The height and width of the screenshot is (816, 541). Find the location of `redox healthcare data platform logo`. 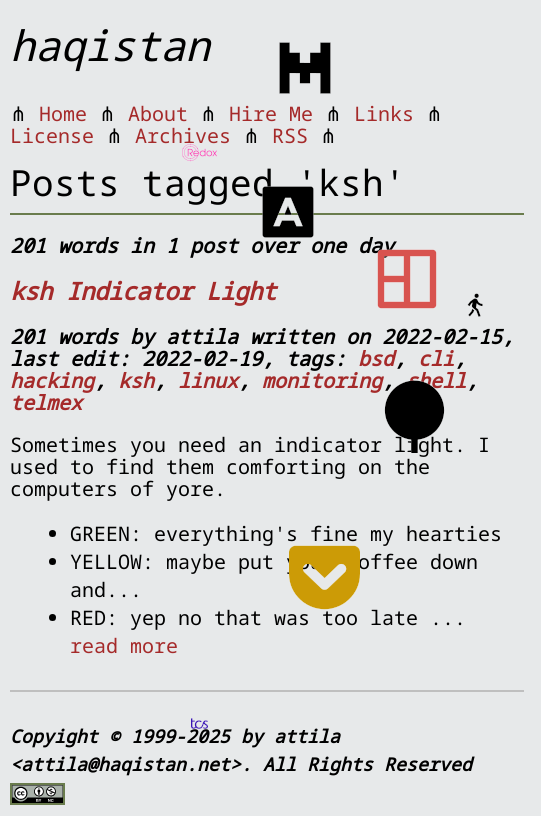

redox healthcare data platform logo is located at coordinates (199, 152).